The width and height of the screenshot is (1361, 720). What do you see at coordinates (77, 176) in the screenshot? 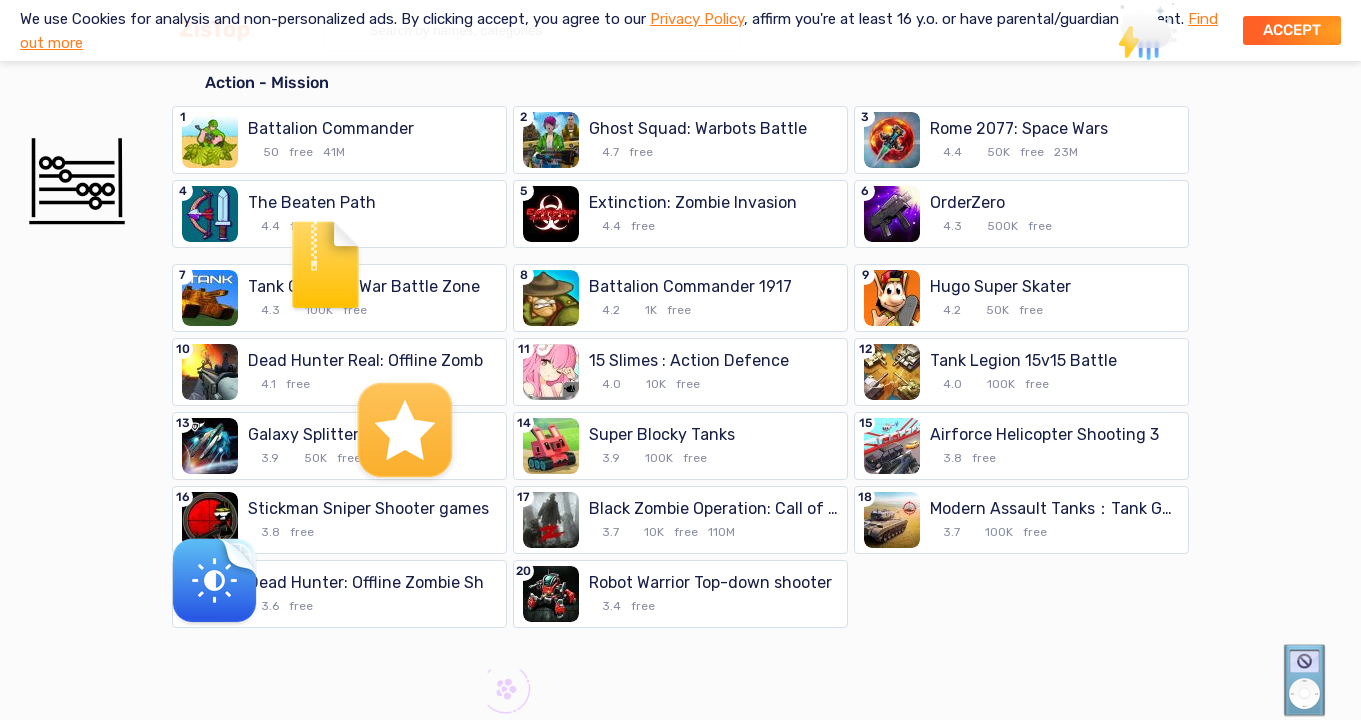
I see `open calculator or counting tool` at bounding box center [77, 176].